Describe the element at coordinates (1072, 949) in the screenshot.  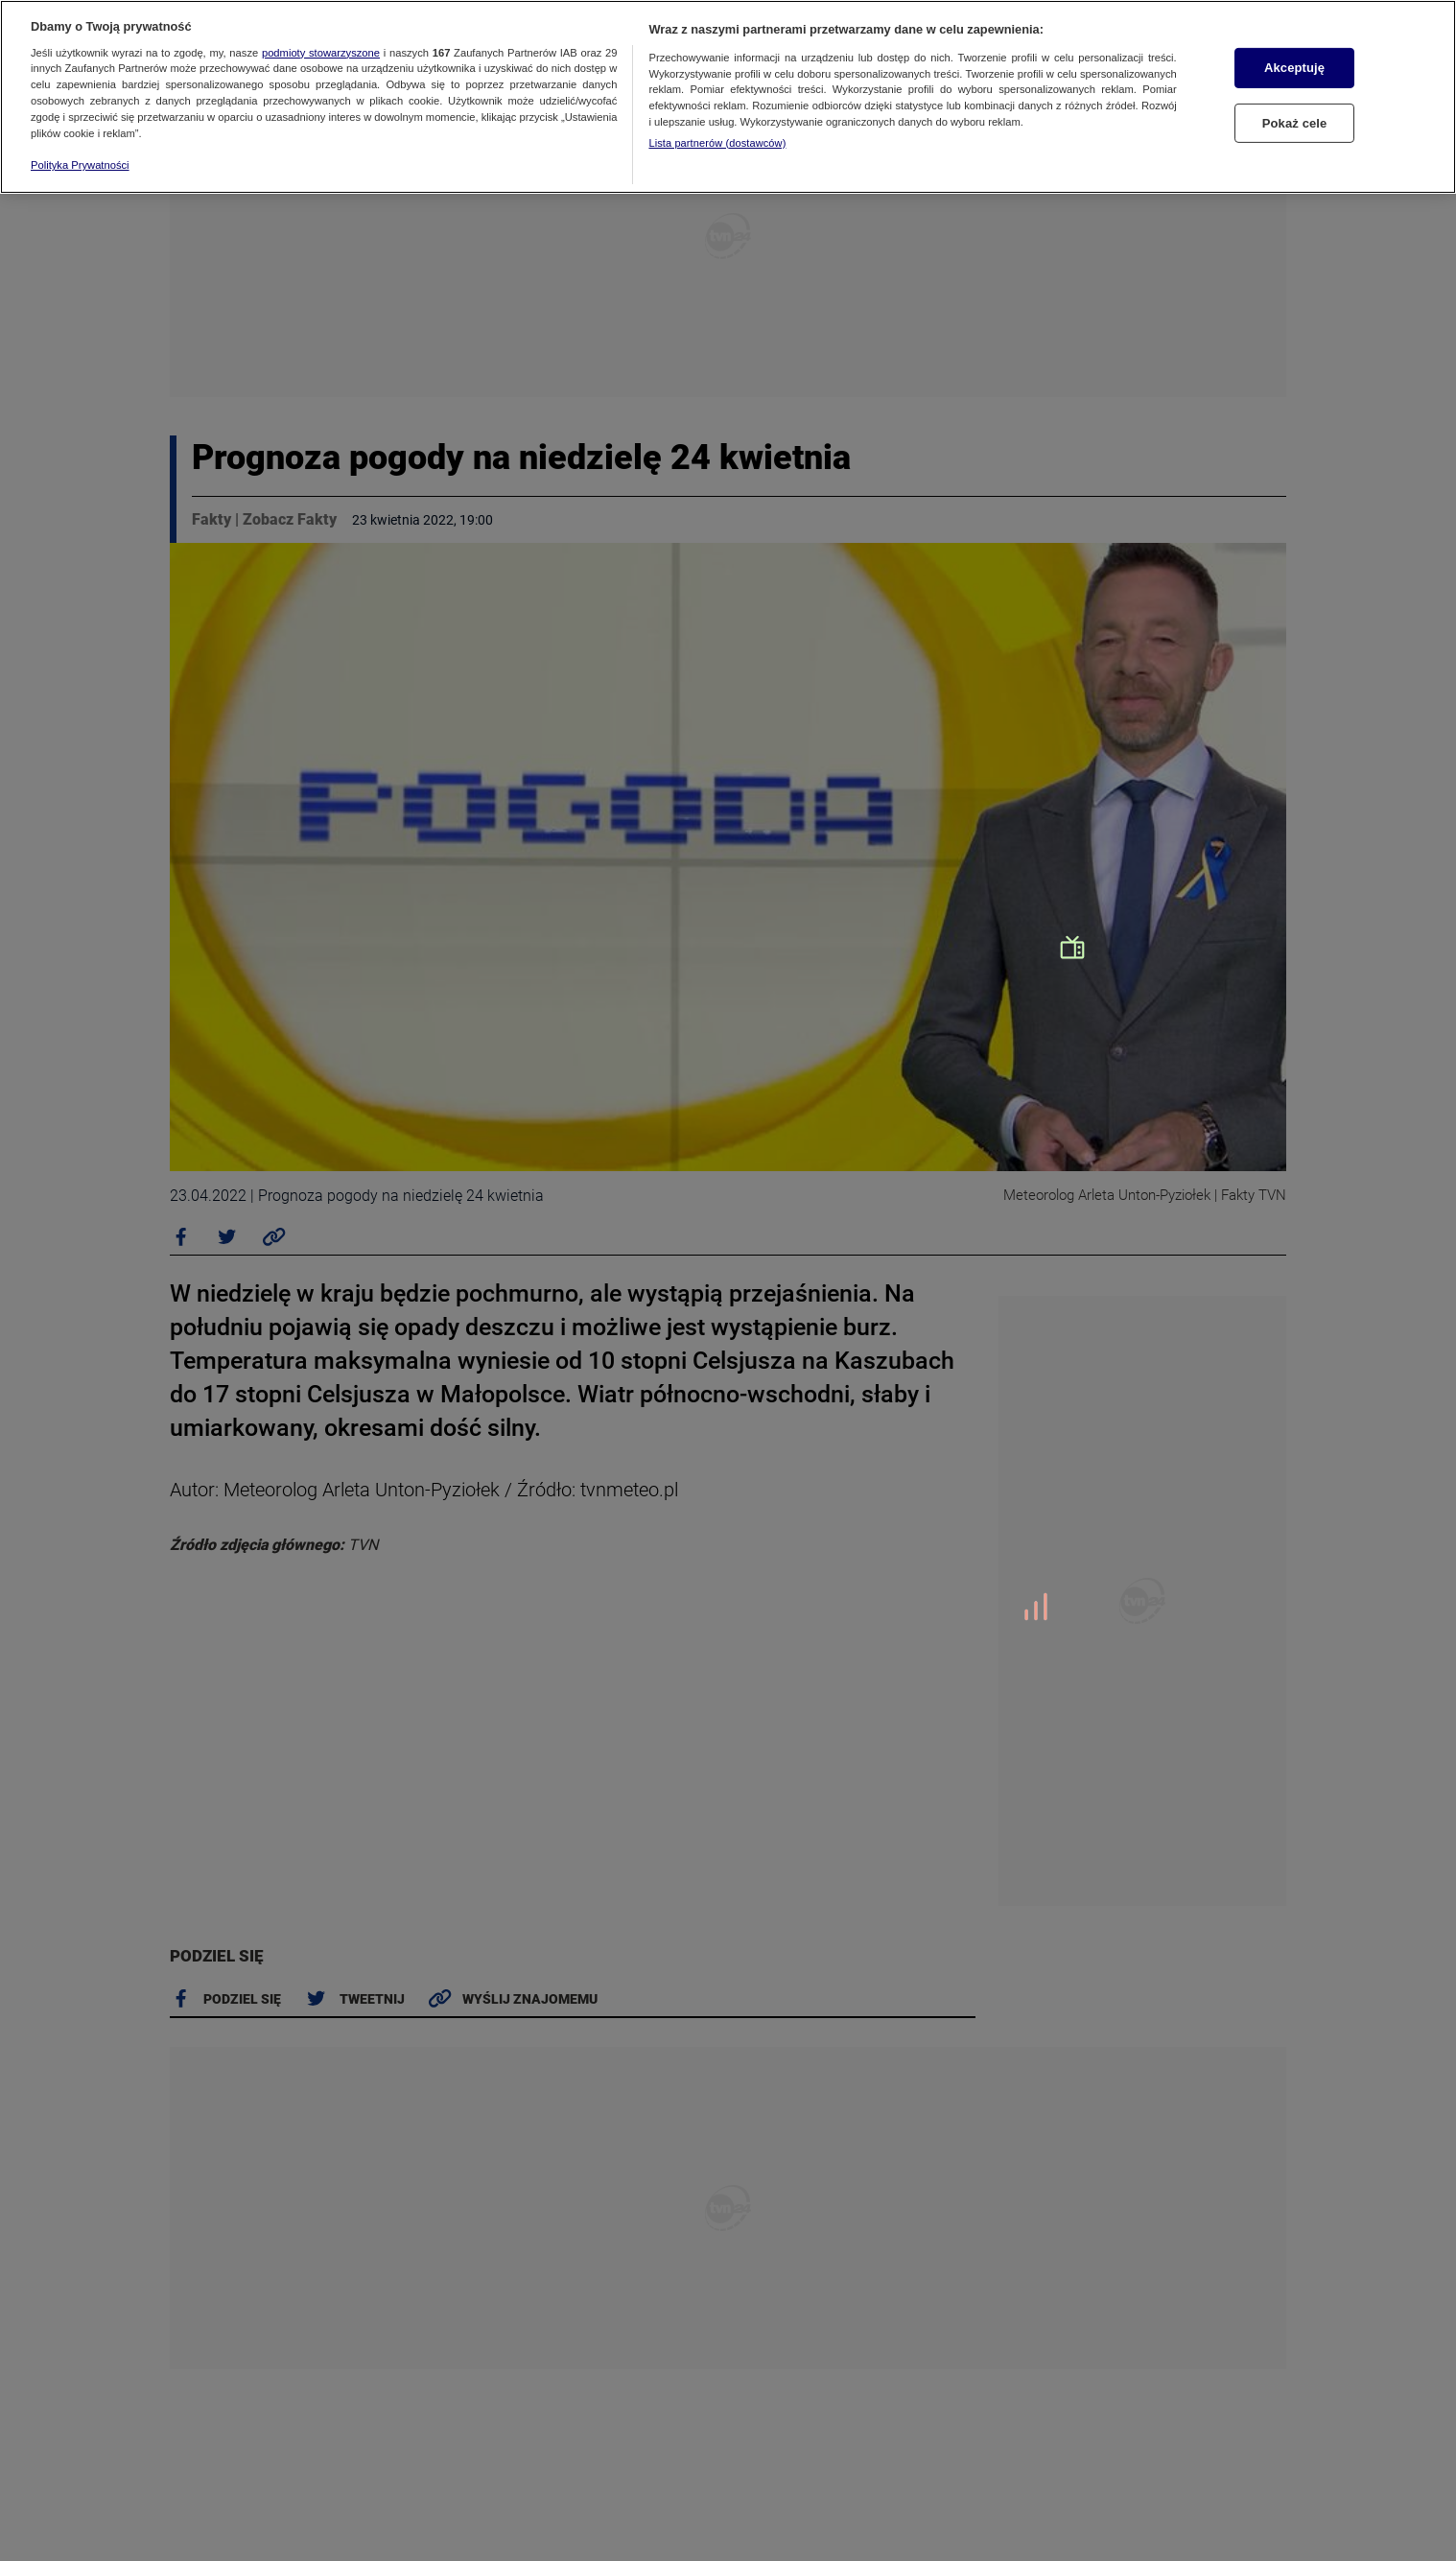
I see `access TV or video streaming content` at that location.